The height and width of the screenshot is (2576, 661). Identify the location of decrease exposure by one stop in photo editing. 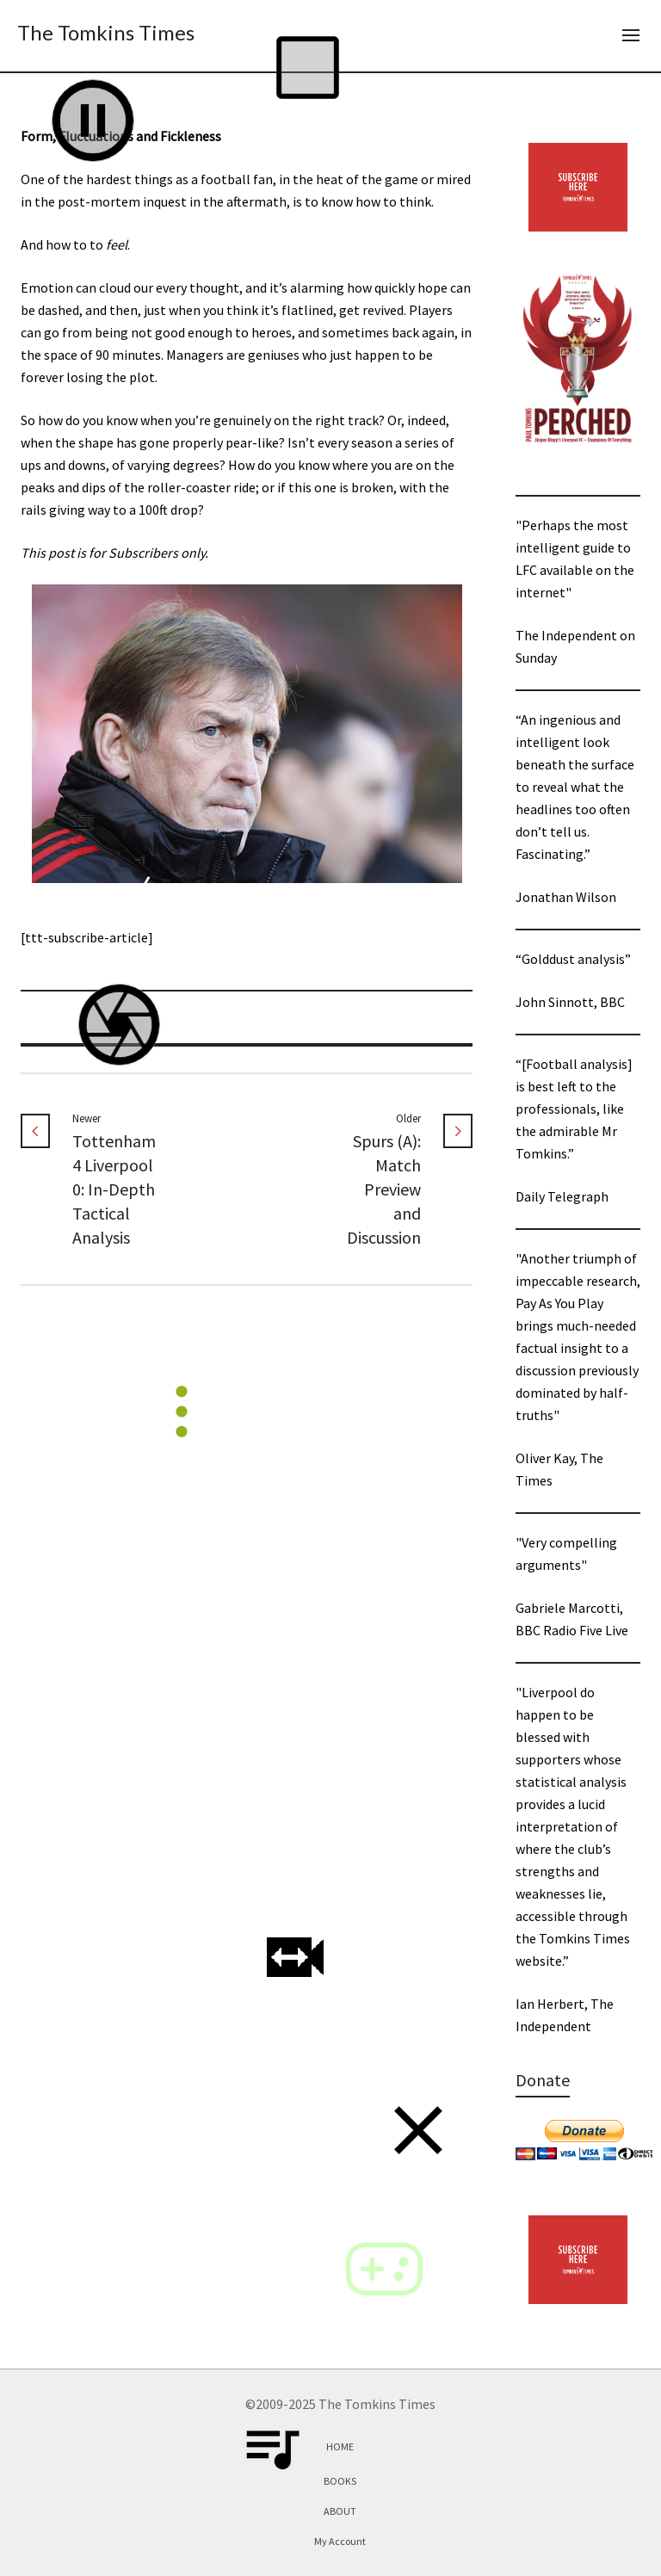
(140, 860).